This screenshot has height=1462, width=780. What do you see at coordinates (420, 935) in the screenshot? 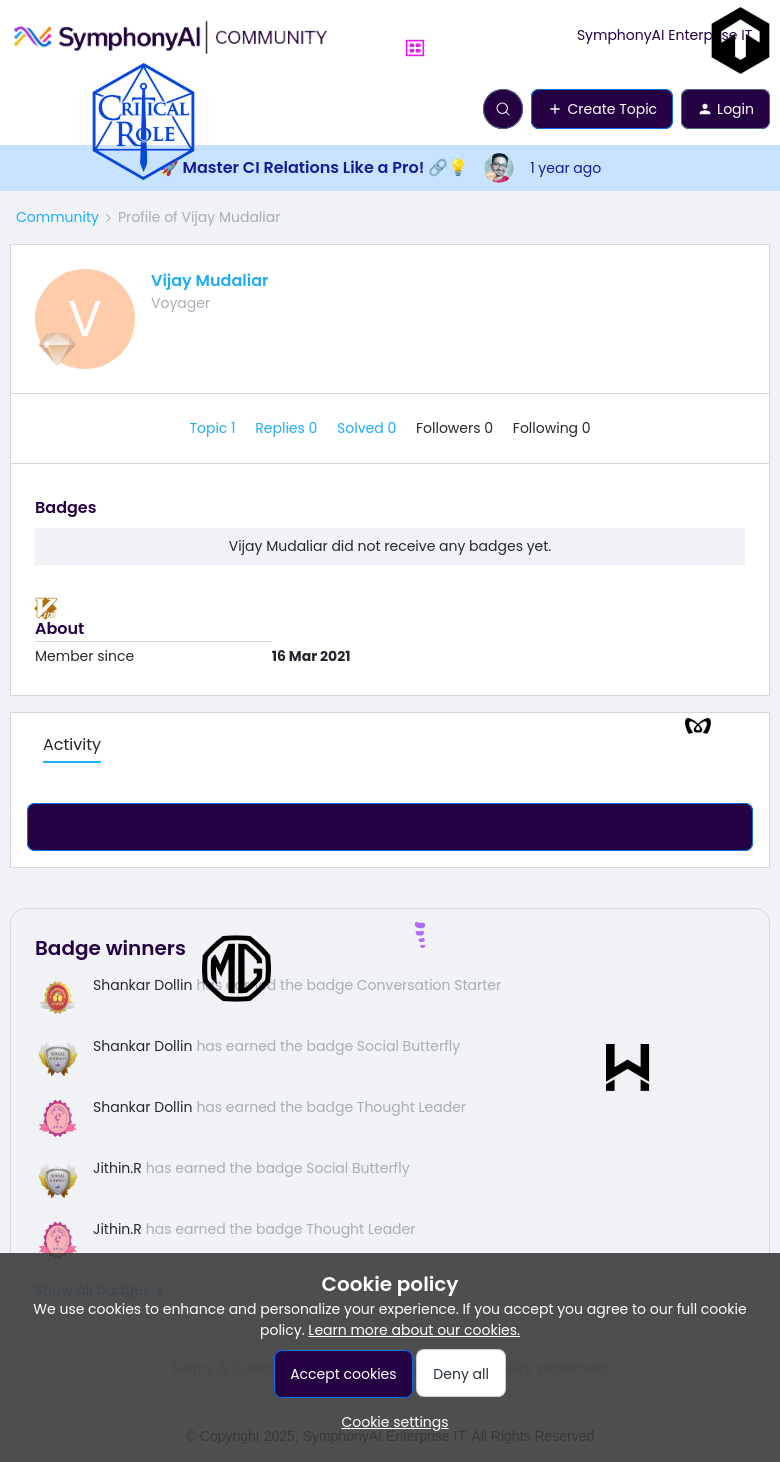
I see `spine game engine logo` at bounding box center [420, 935].